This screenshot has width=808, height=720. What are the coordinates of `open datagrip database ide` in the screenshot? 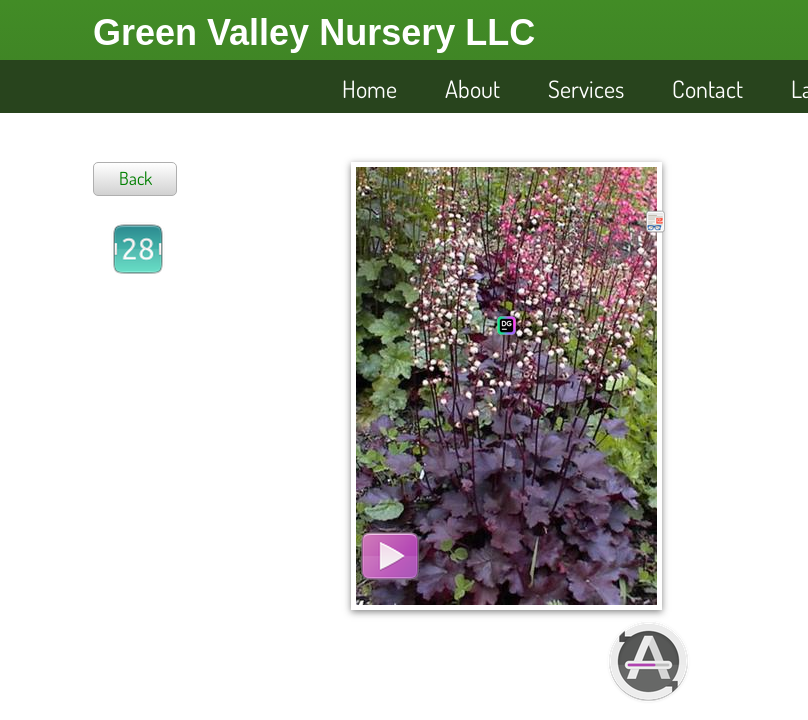 It's located at (506, 325).